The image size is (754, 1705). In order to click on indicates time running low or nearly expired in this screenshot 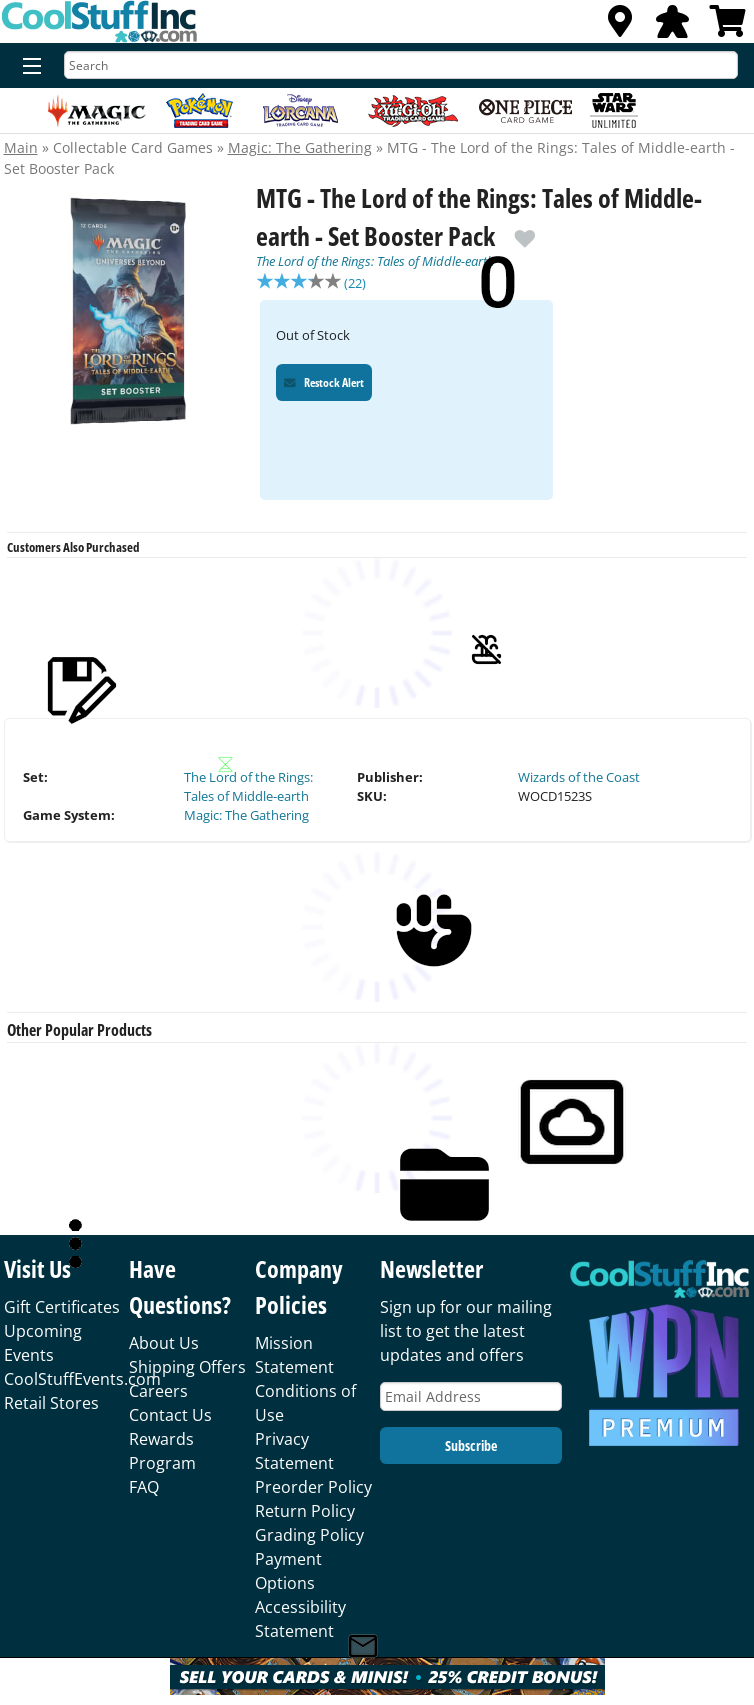, I will do `click(225, 764)`.